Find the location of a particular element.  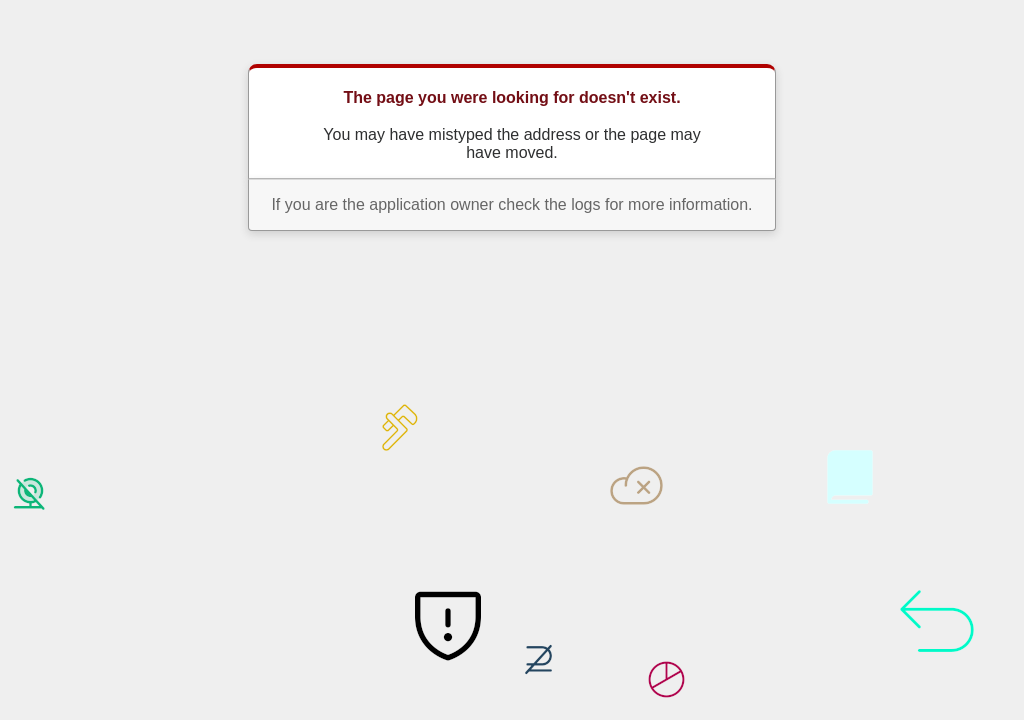

security warning or potential threat detected is located at coordinates (448, 622).